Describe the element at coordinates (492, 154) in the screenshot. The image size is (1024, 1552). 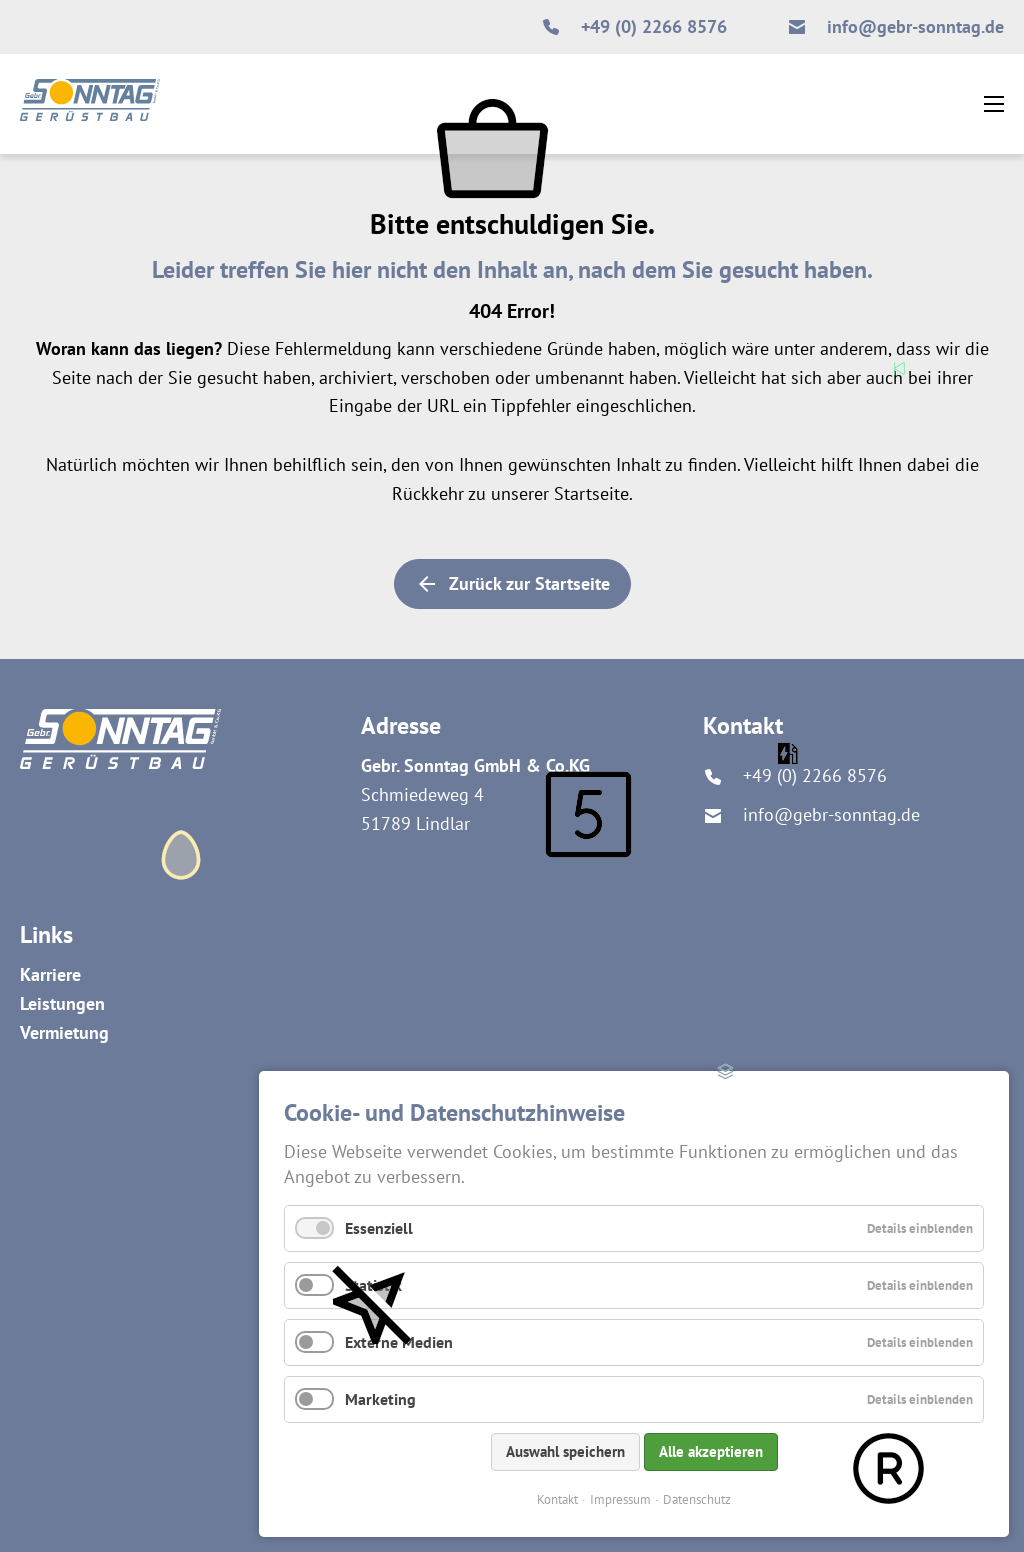
I see `view your shopping bag` at that location.